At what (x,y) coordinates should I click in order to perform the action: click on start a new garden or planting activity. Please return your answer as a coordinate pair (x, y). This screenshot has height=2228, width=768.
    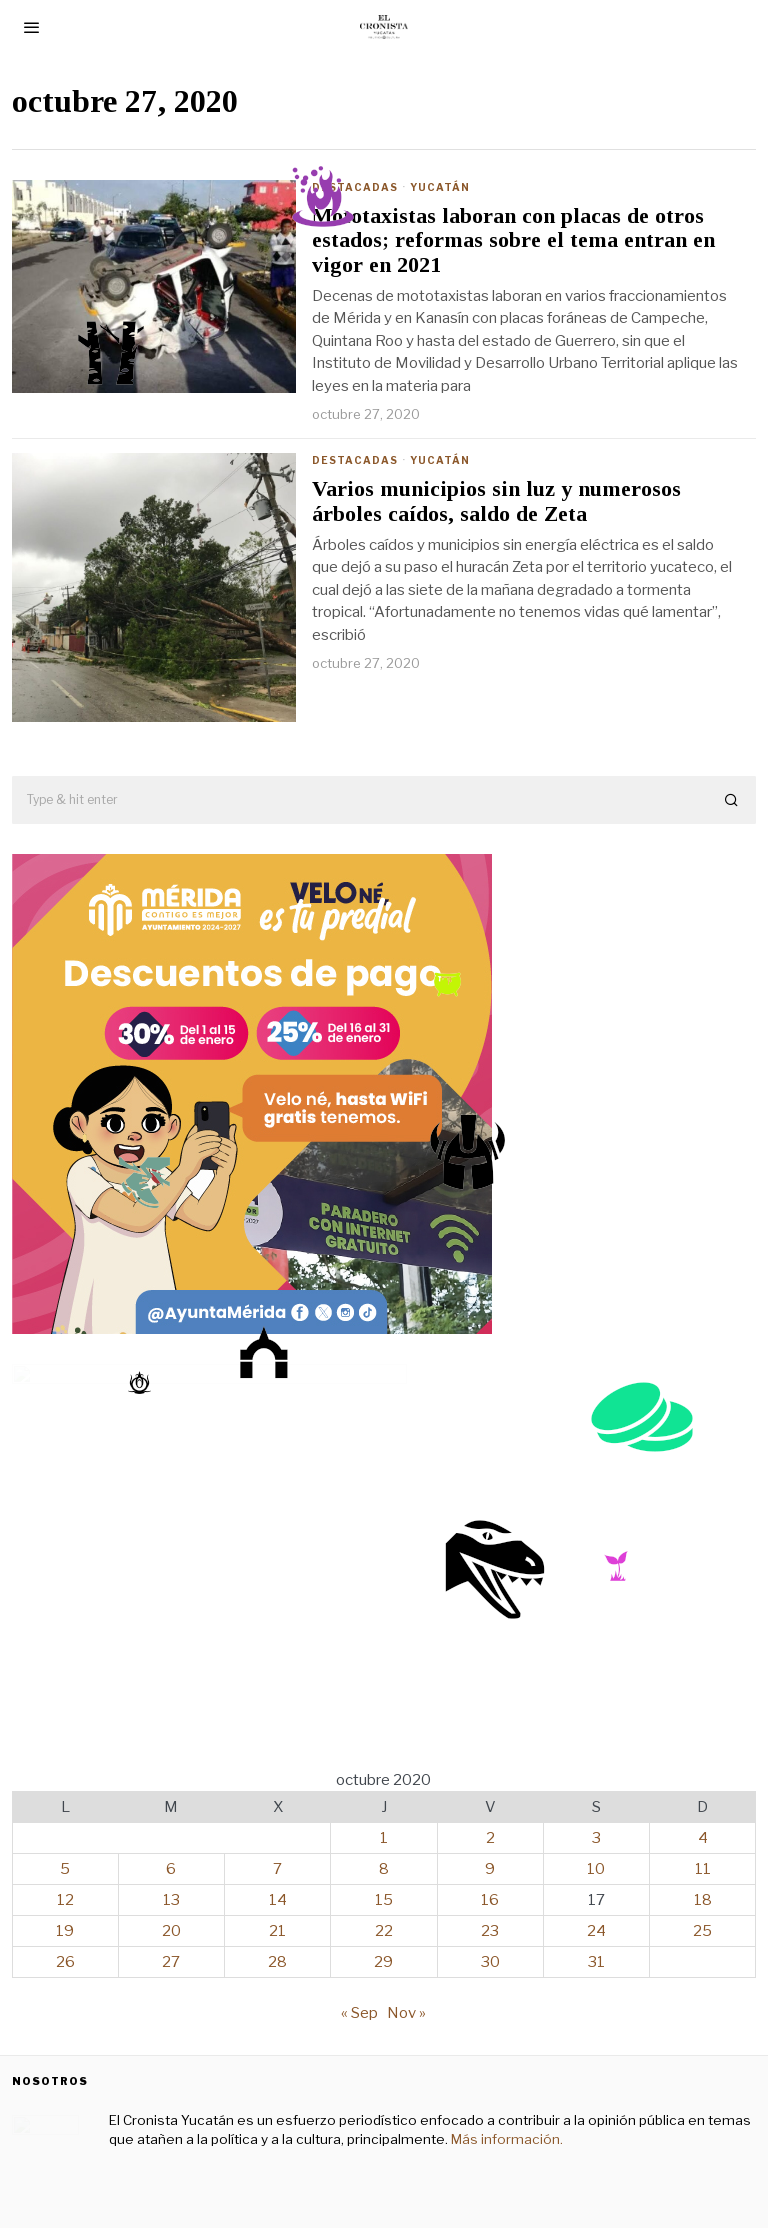
    Looking at the image, I should click on (616, 1566).